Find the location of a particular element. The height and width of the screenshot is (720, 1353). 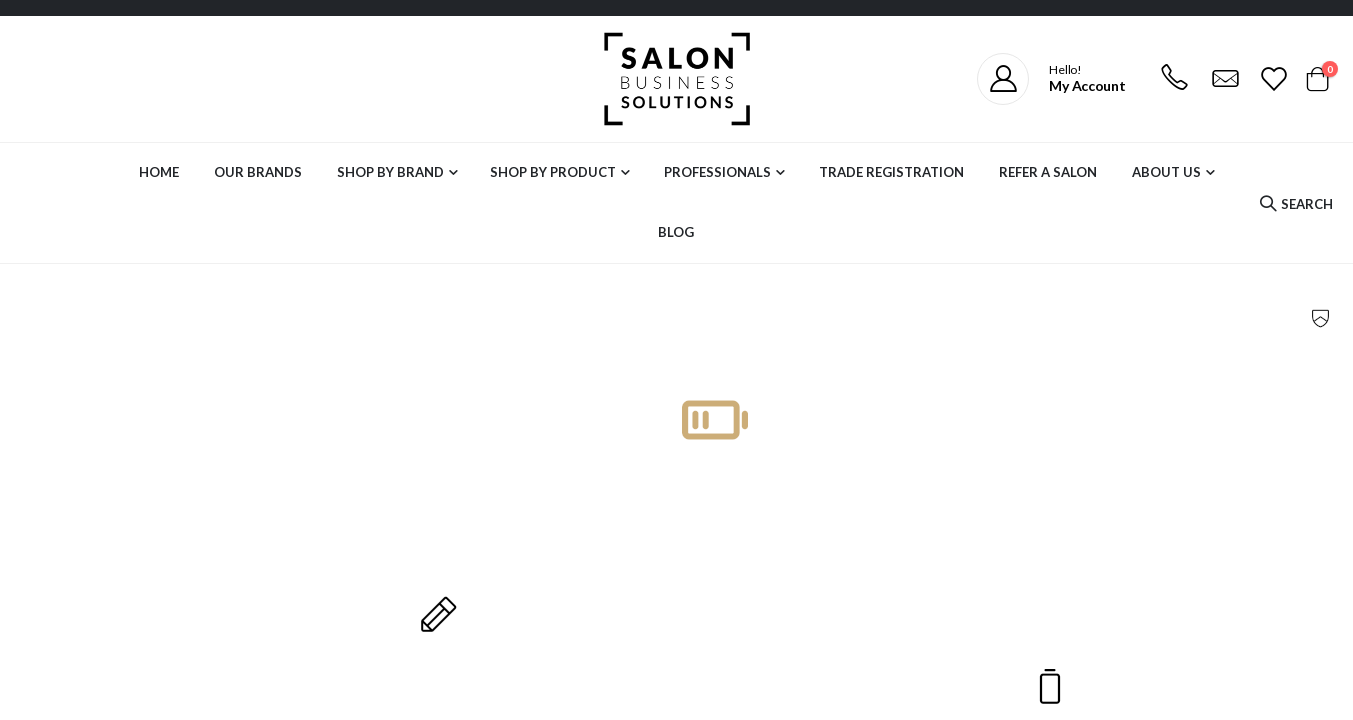

indicates medium battery level is located at coordinates (715, 420).